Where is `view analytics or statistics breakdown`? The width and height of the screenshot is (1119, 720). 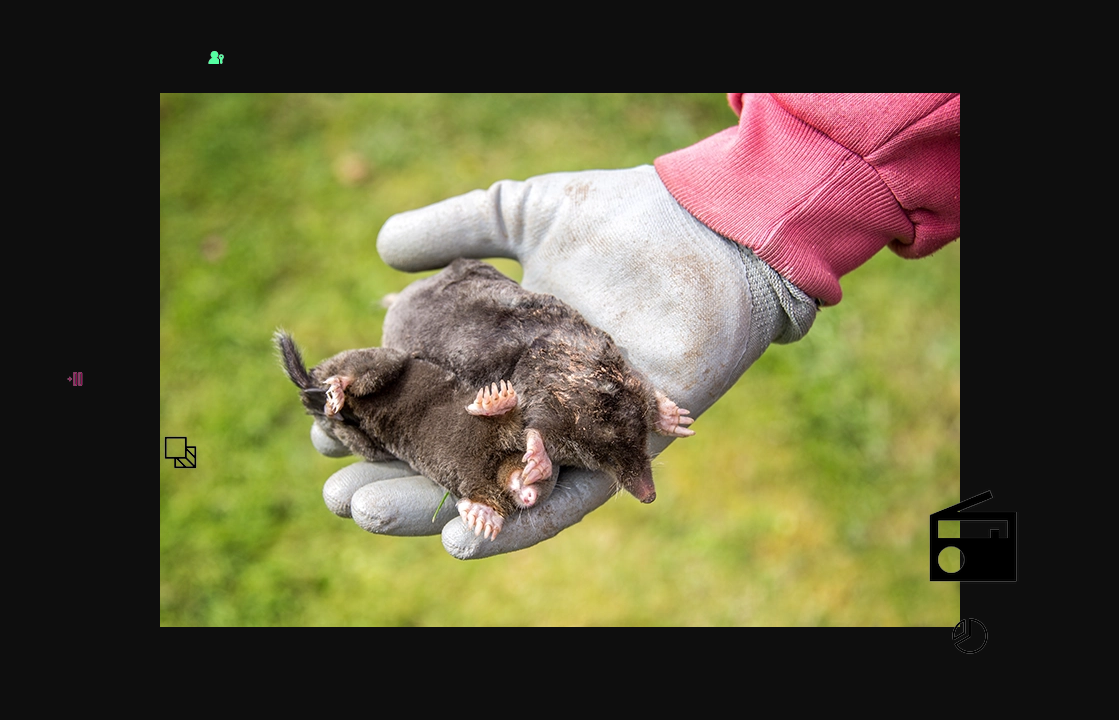
view analytics or statistics breakdown is located at coordinates (970, 636).